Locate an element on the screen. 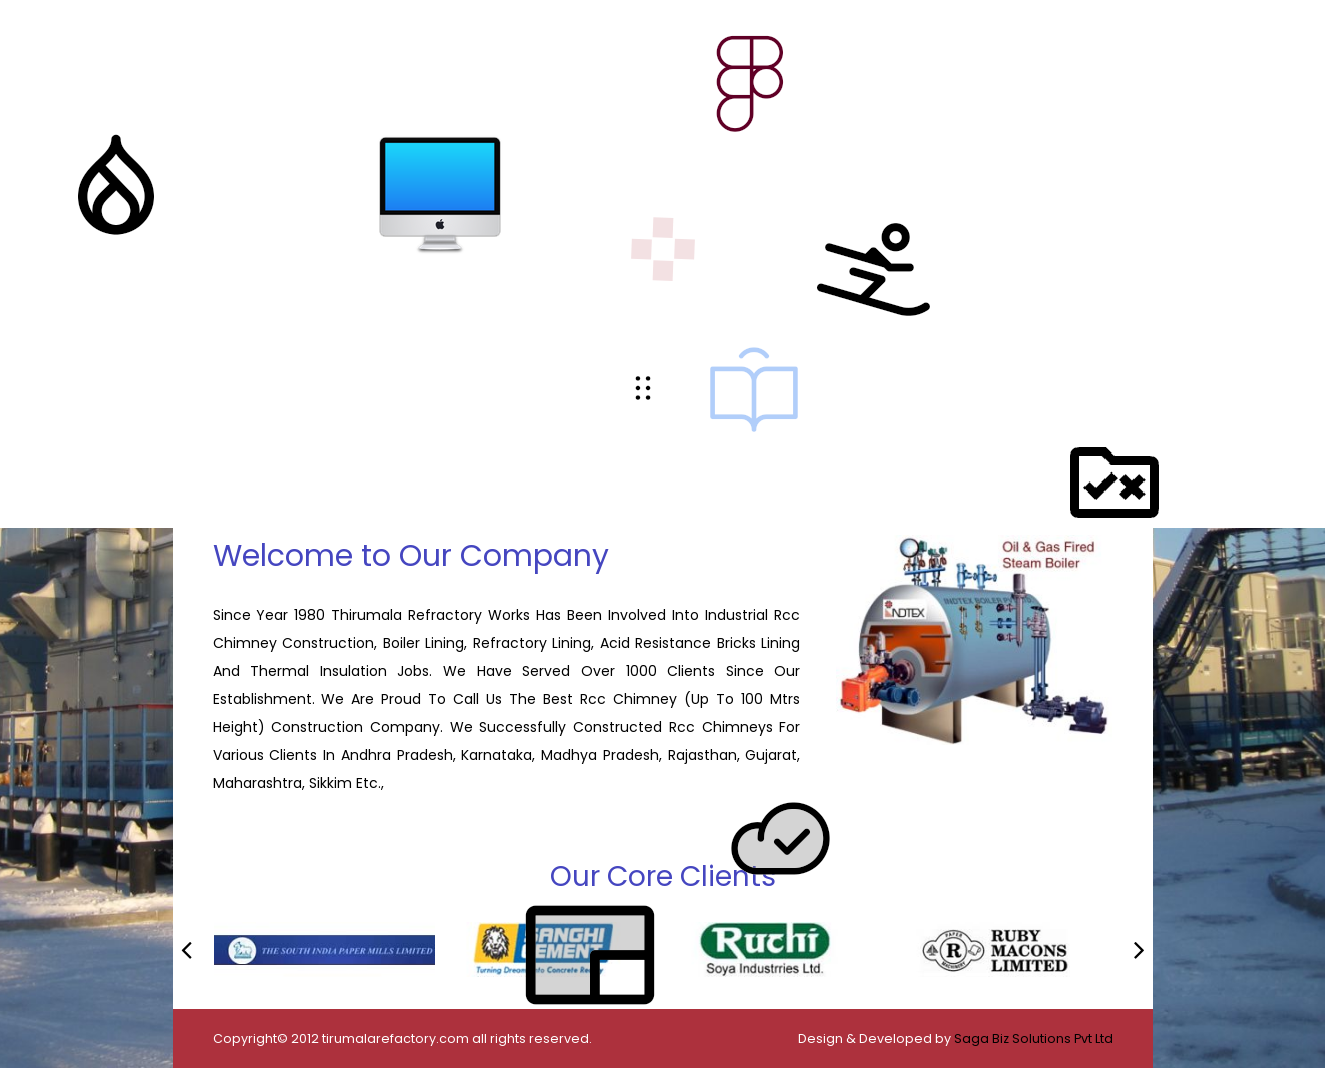 The image size is (1325, 1068). access skiing or winter sports activities is located at coordinates (873, 271).